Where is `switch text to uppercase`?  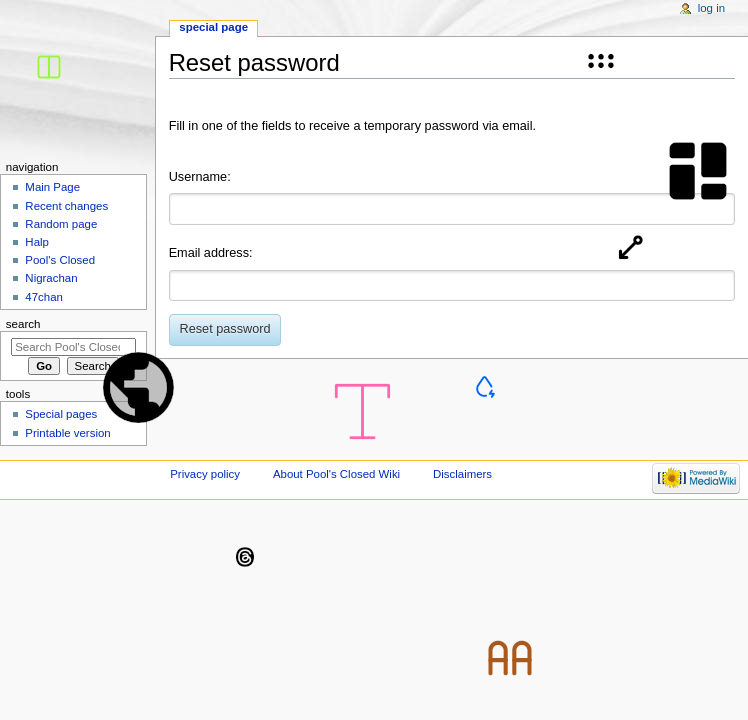
switch text to uppercase is located at coordinates (510, 658).